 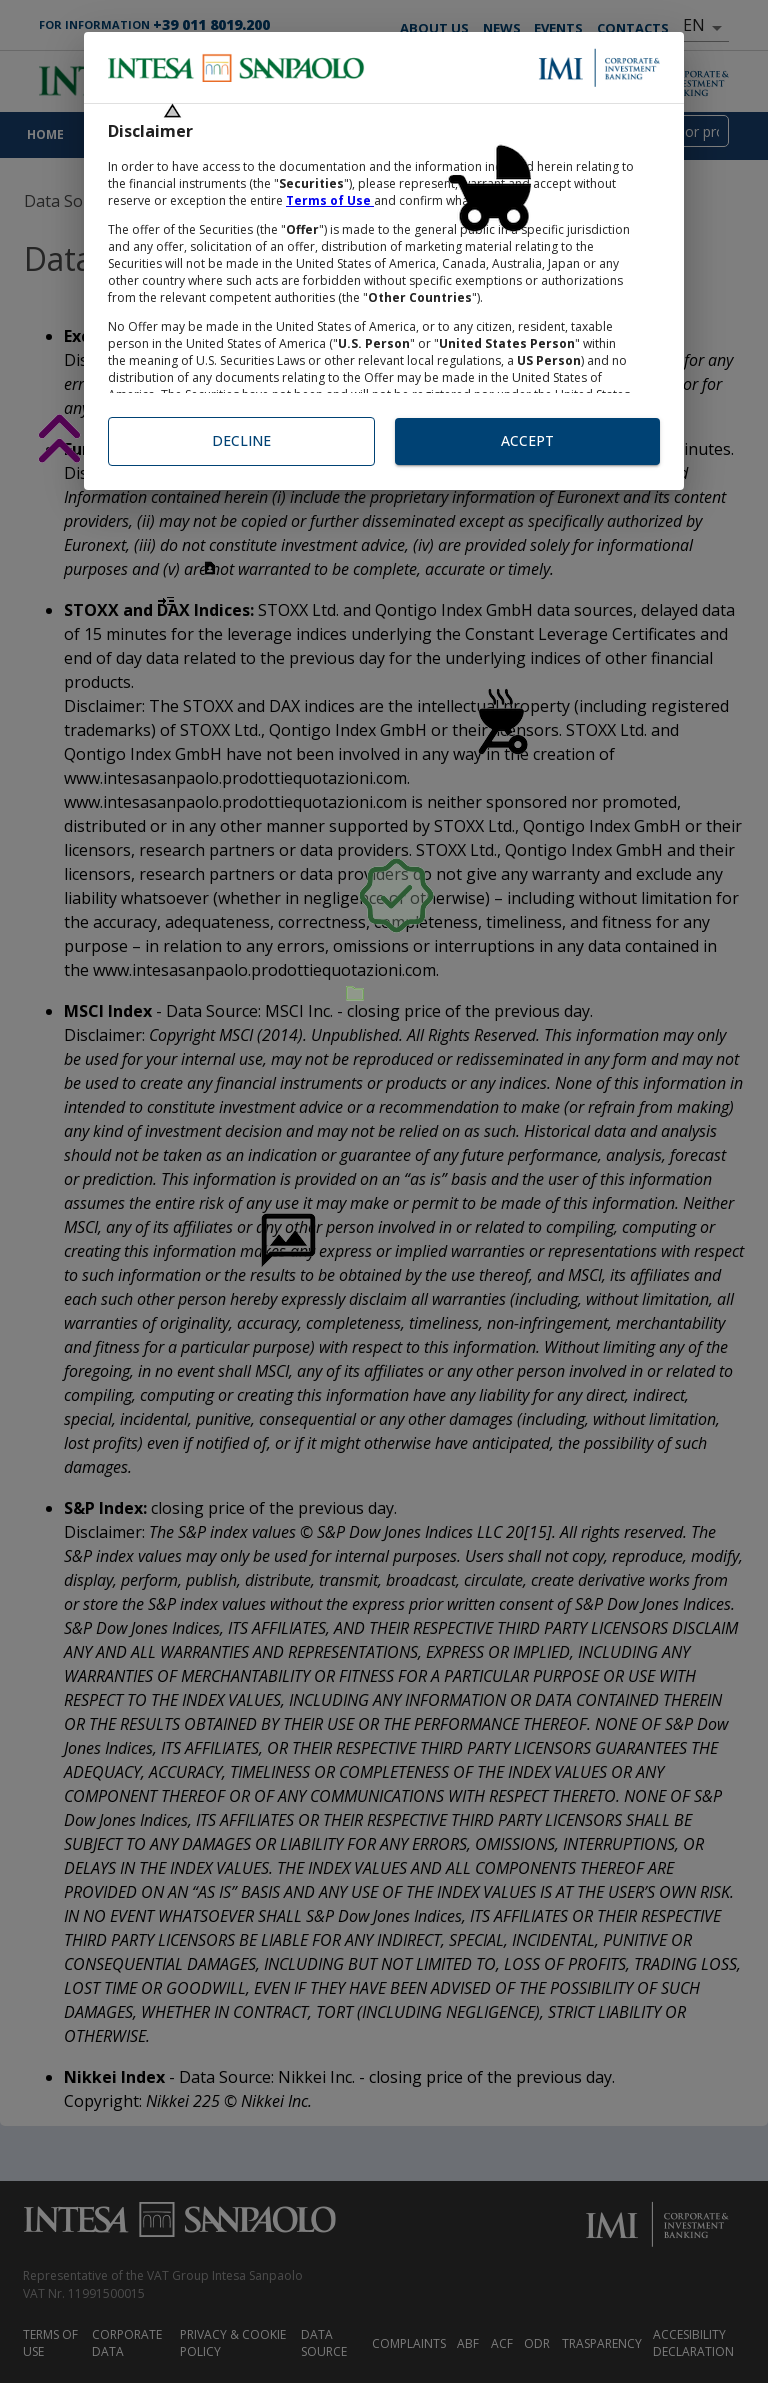 I want to click on access files and documents, so click(x=355, y=993).